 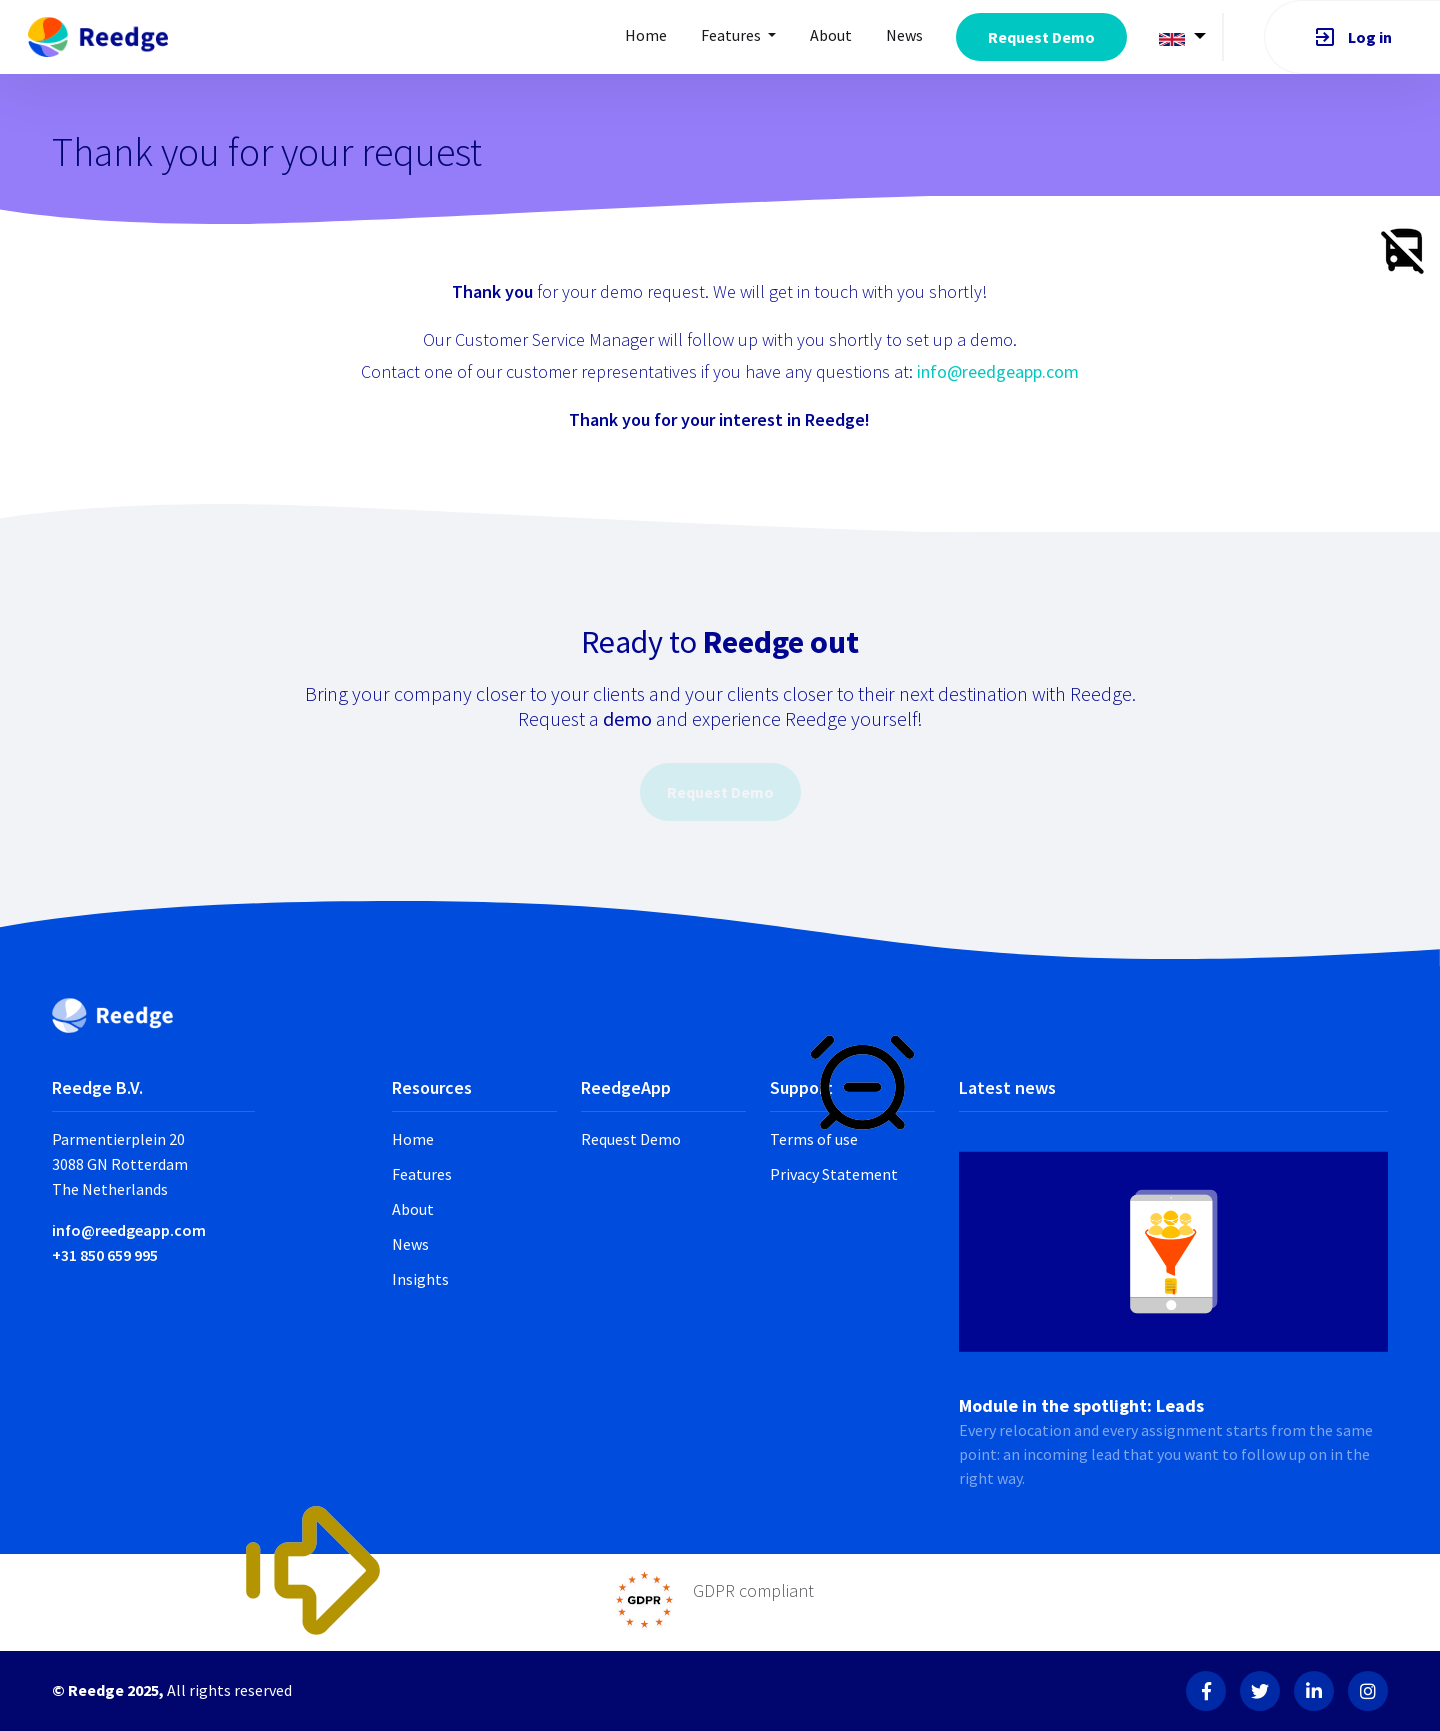 What do you see at coordinates (862, 1082) in the screenshot?
I see `remove or delete an alarm` at bounding box center [862, 1082].